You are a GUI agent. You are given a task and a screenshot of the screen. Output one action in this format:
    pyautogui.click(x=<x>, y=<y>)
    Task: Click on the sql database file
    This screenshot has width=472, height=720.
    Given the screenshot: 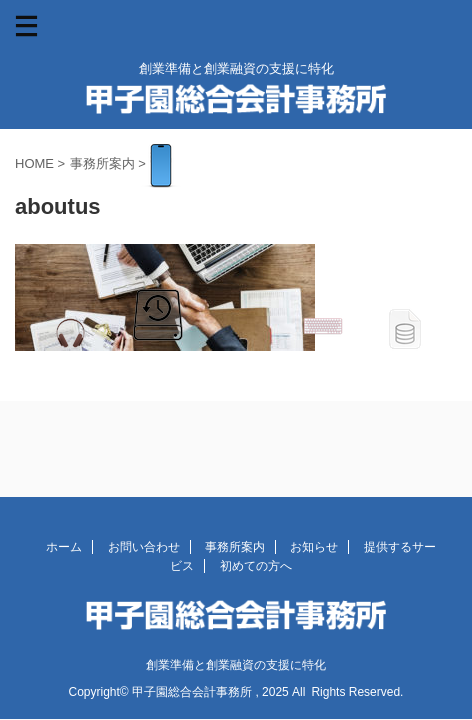 What is the action you would take?
    pyautogui.click(x=405, y=329)
    